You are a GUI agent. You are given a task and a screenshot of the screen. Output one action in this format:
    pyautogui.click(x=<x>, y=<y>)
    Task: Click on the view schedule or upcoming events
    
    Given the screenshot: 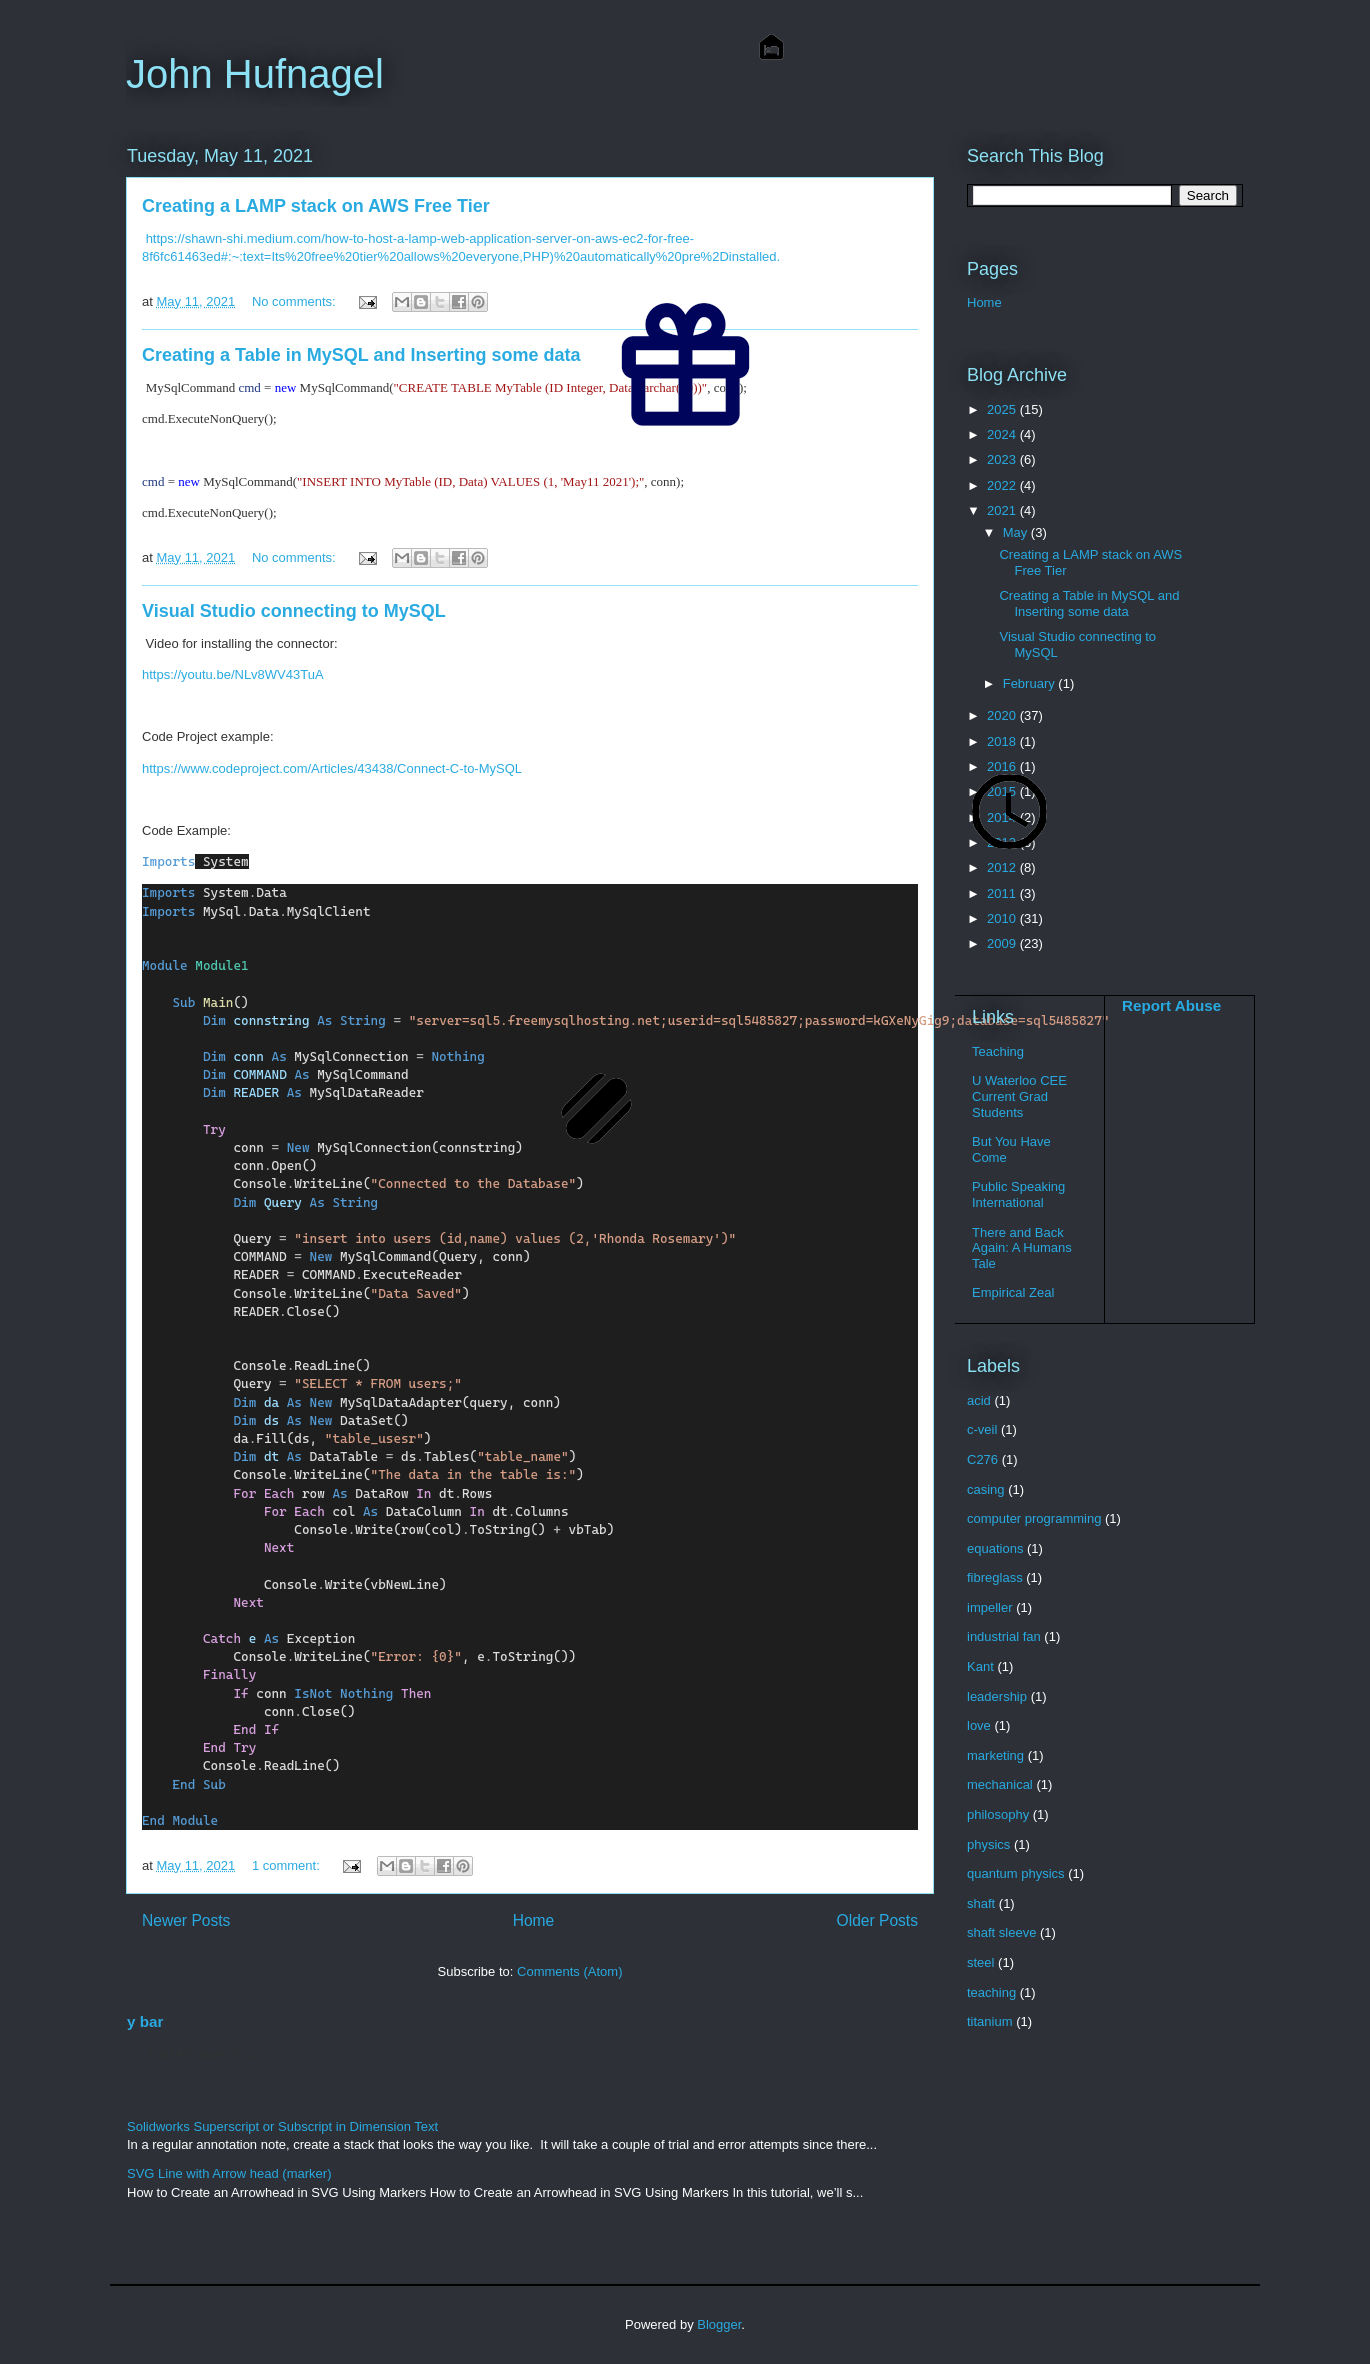 What is the action you would take?
    pyautogui.click(x=1009, y=811)
    